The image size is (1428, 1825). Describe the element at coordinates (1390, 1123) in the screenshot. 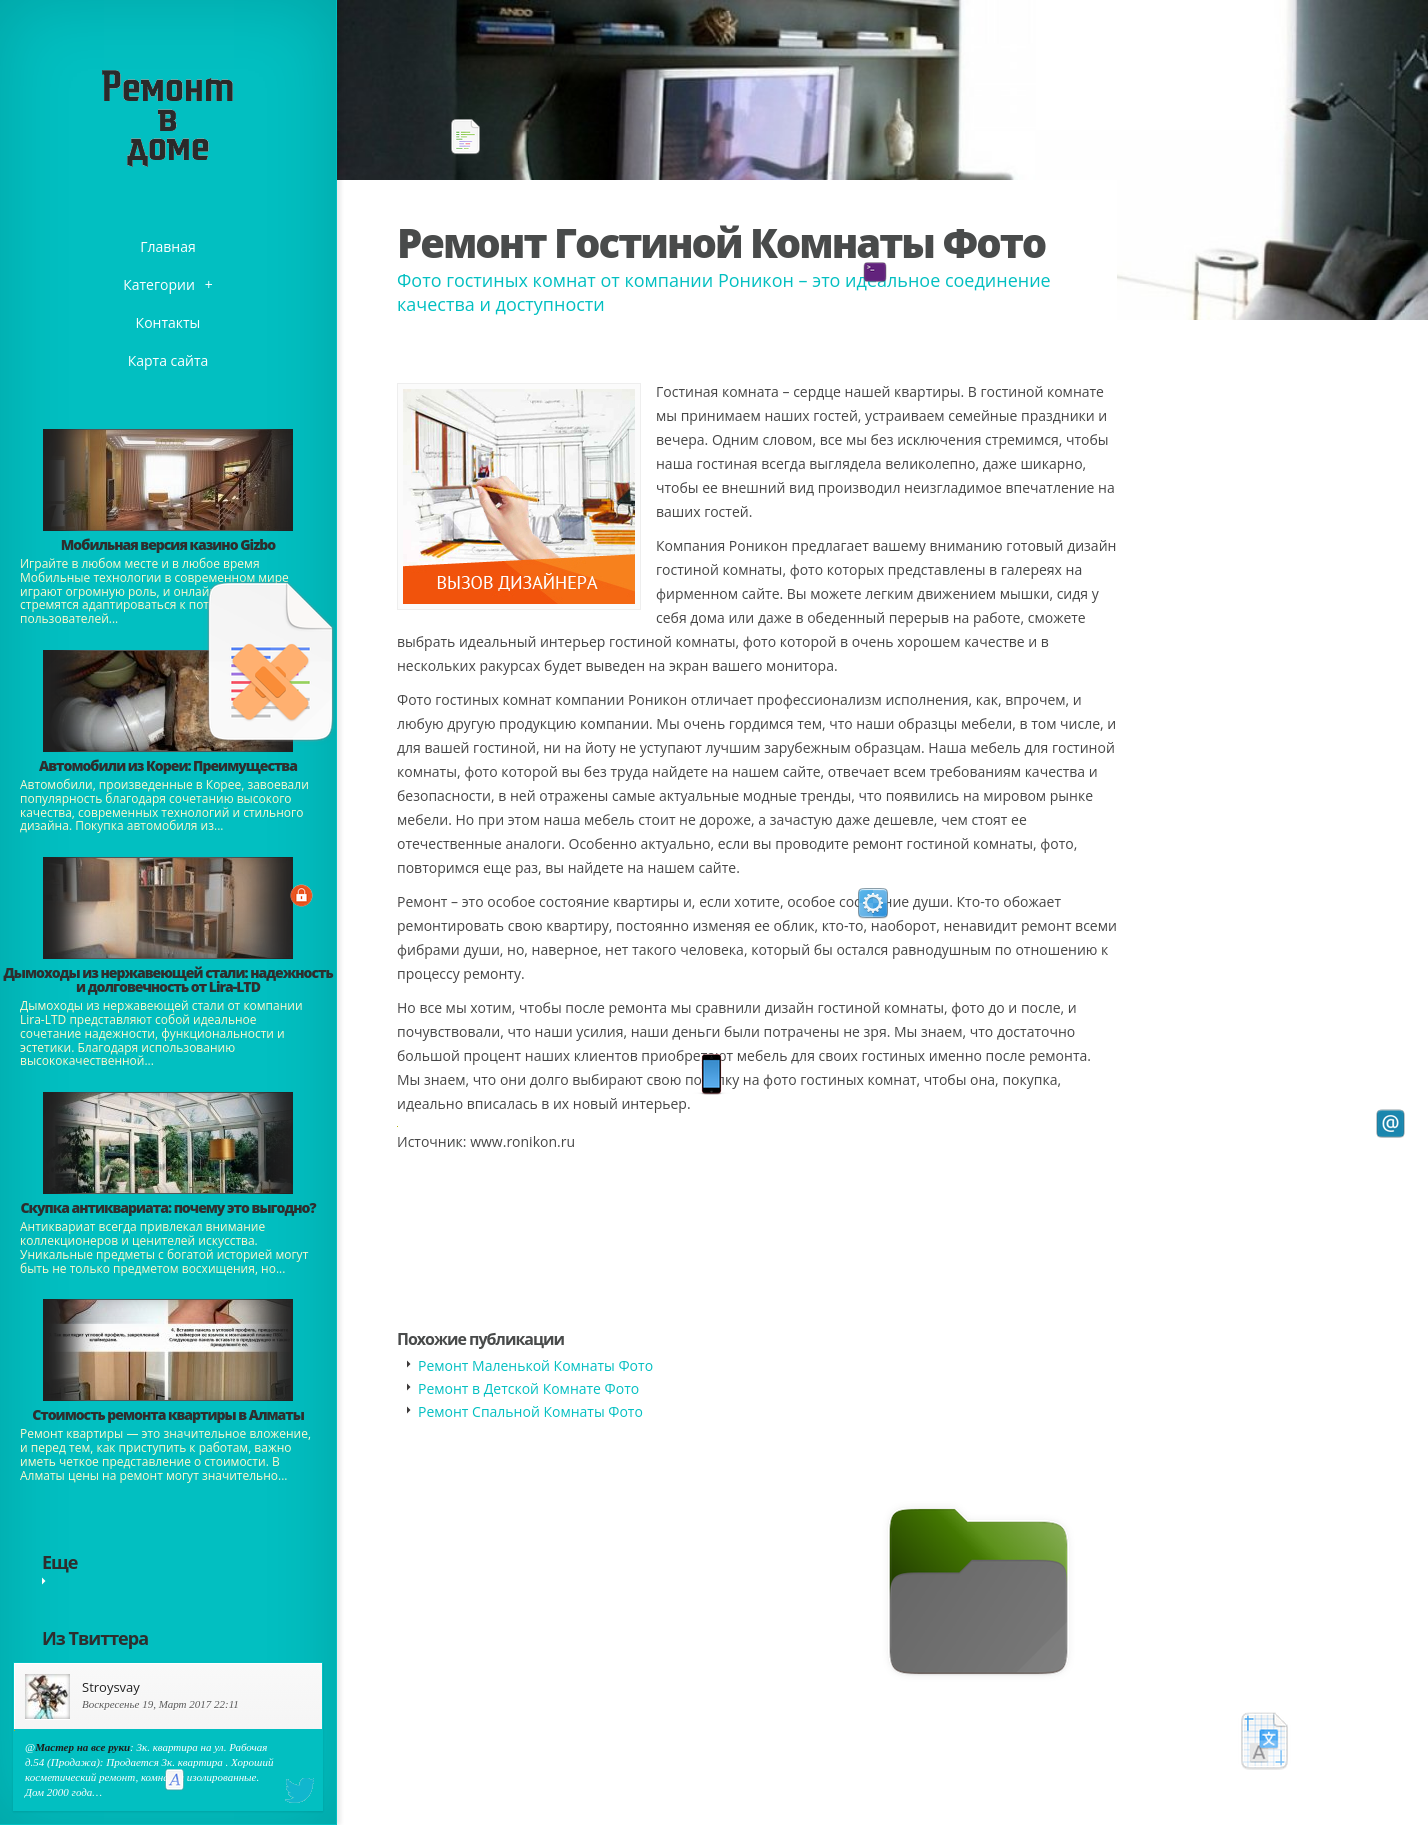

I see `manage email account settings` at that location.